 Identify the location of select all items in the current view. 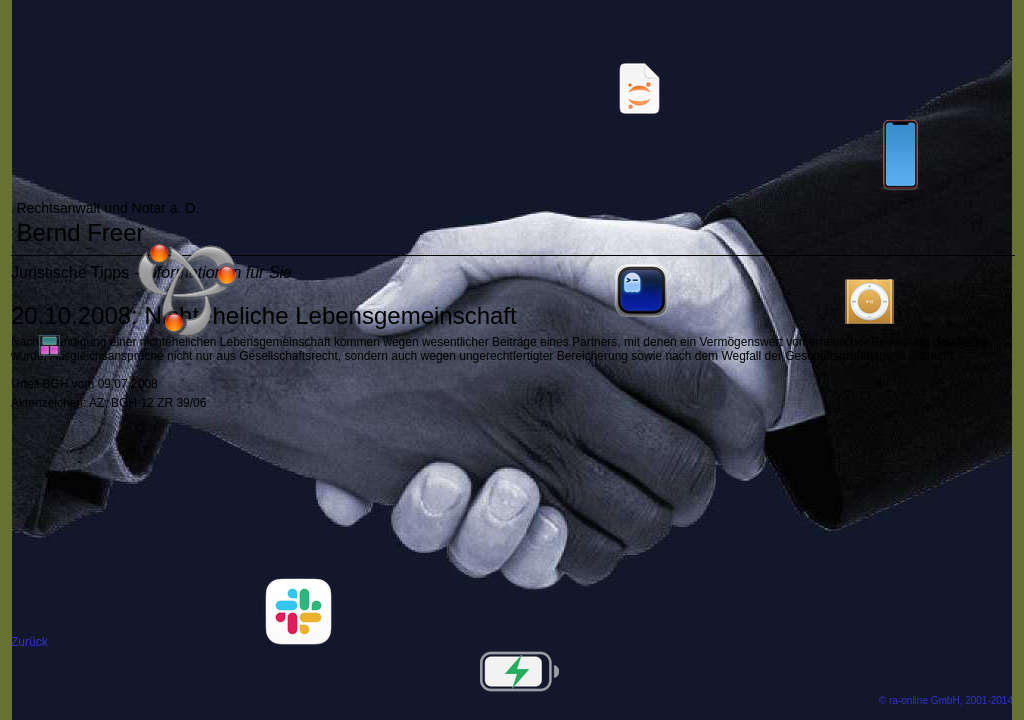
(49, 345).